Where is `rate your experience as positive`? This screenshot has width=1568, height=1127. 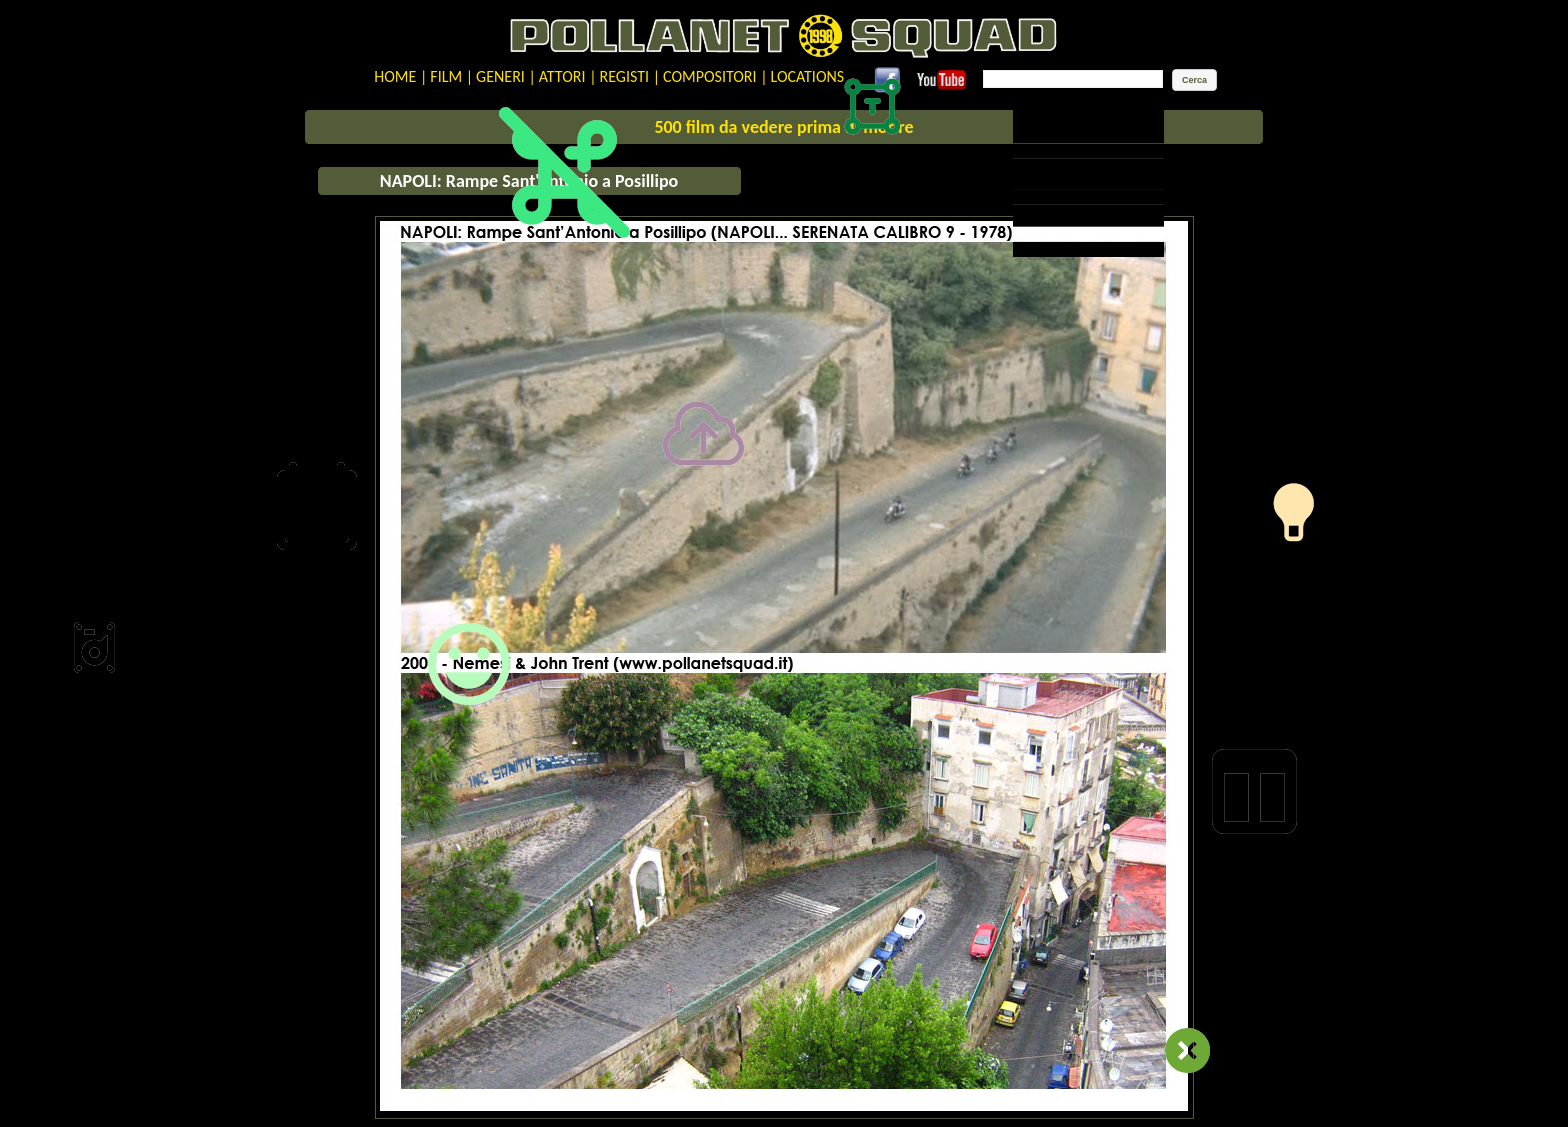 rate your experience as positive is located at coordinates (469, 664).